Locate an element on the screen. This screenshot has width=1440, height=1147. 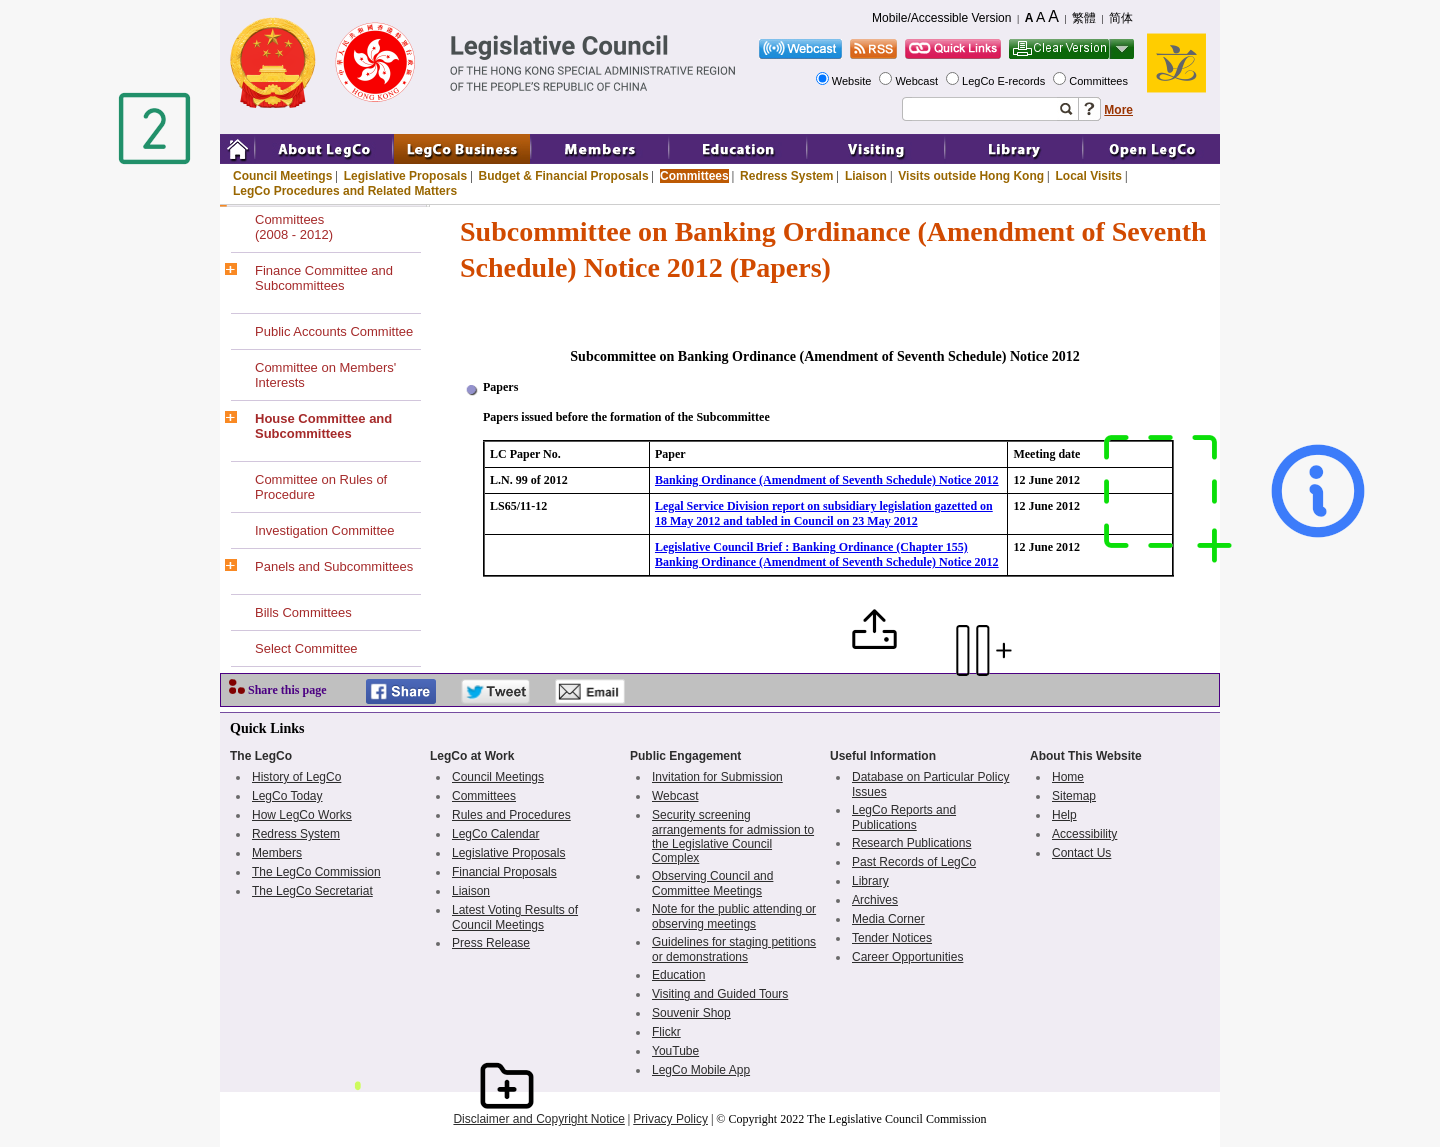
add to current selection is located at coordinates (1160, 491).